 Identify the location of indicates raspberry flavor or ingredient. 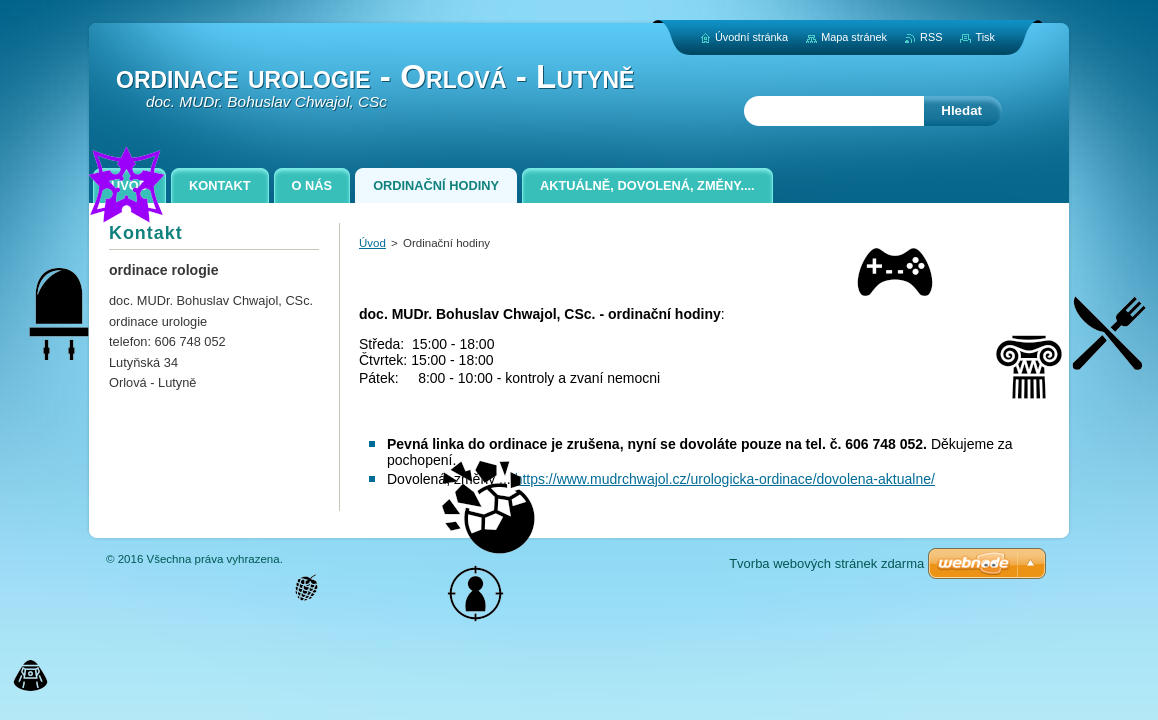
(306, 587).